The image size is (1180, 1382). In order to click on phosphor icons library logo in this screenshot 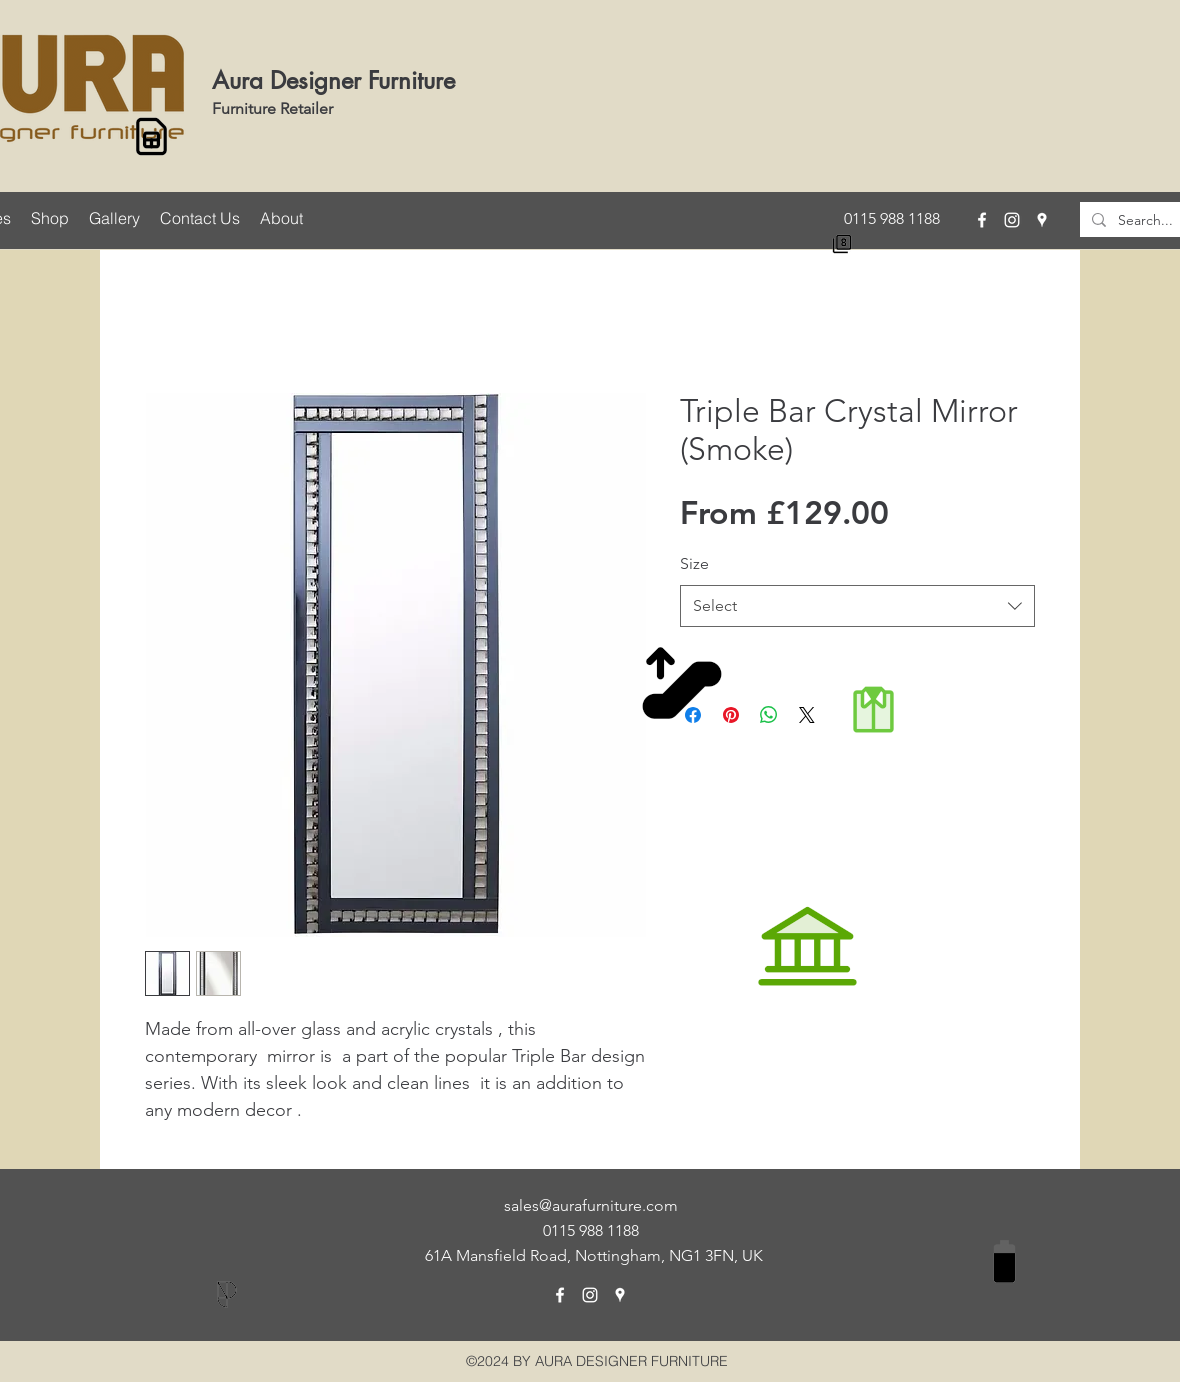, I will do `click(225, 1293)`.